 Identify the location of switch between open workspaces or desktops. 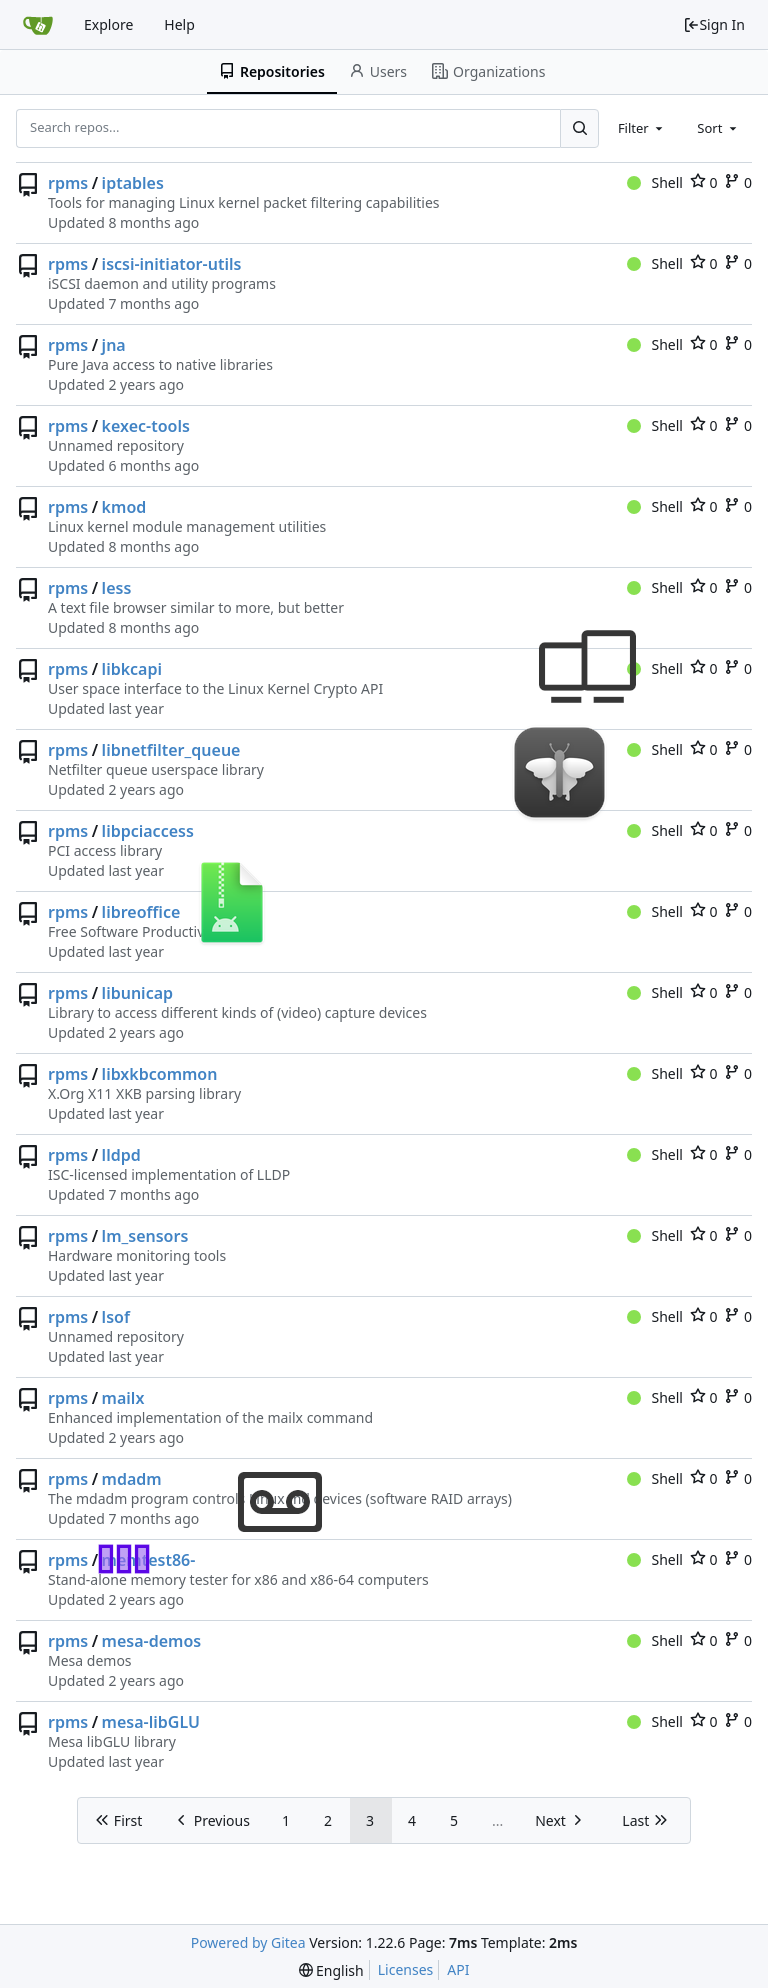
(124, 1559).